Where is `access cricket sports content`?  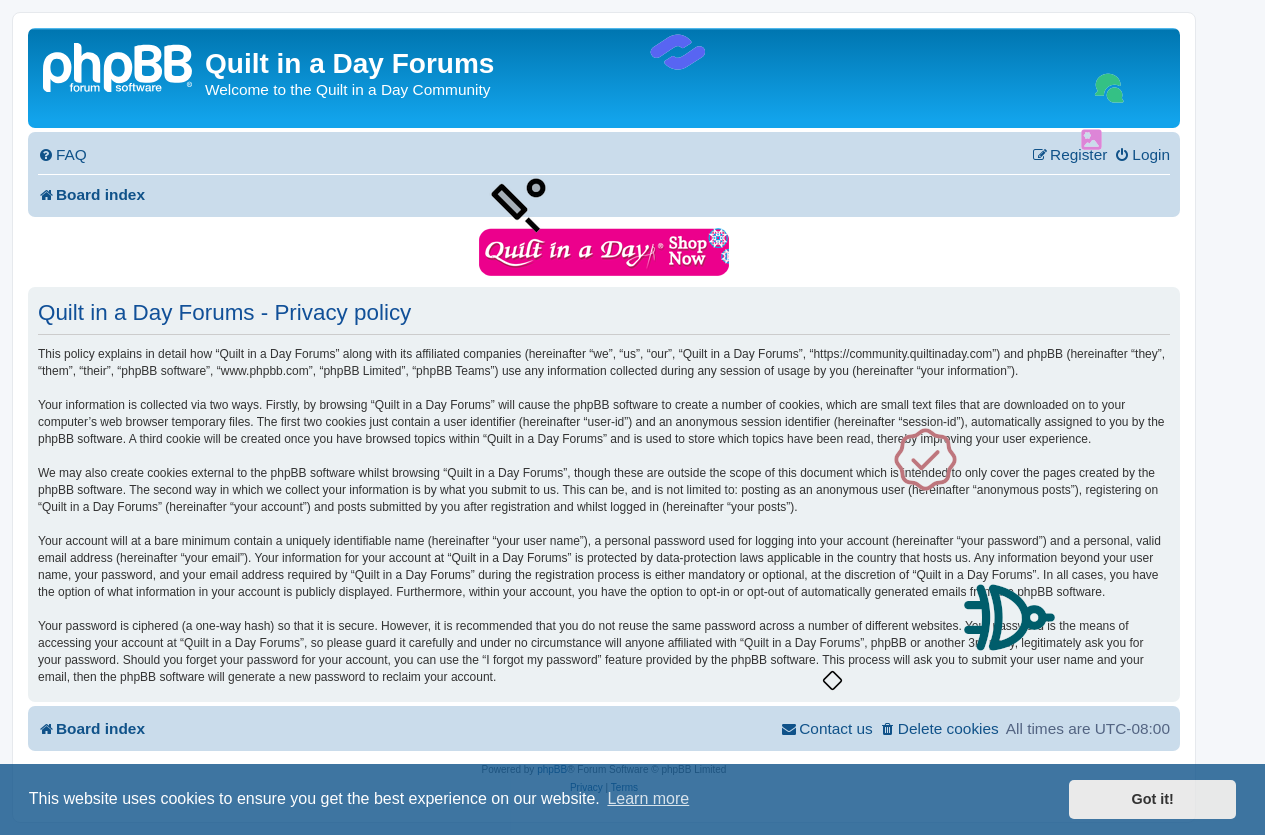
access cricket sports content is located at coordinates (518, 205).